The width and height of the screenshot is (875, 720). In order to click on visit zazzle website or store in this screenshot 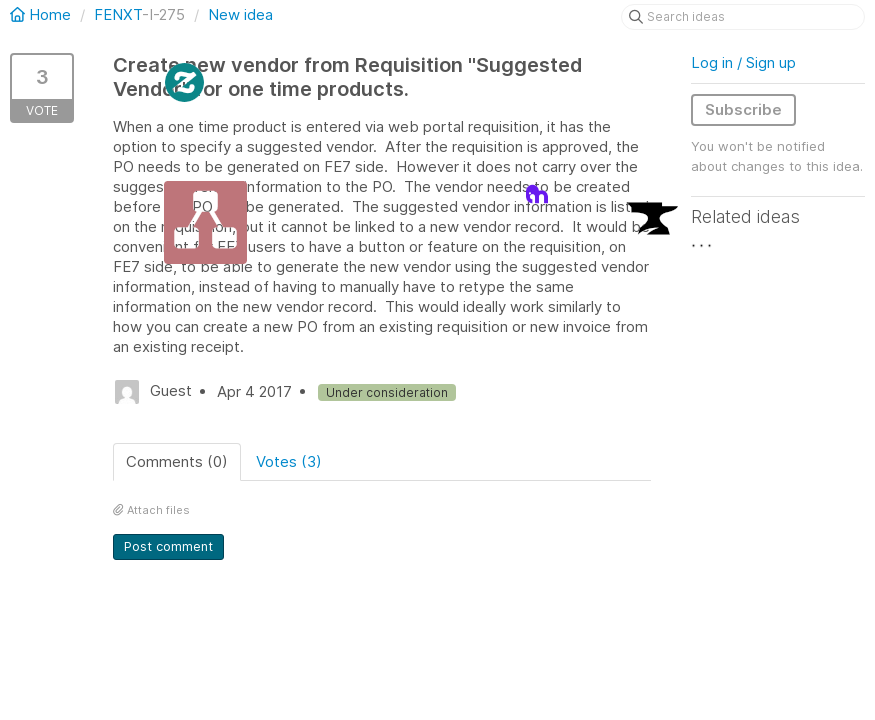, I will do `click(184, 82)`.